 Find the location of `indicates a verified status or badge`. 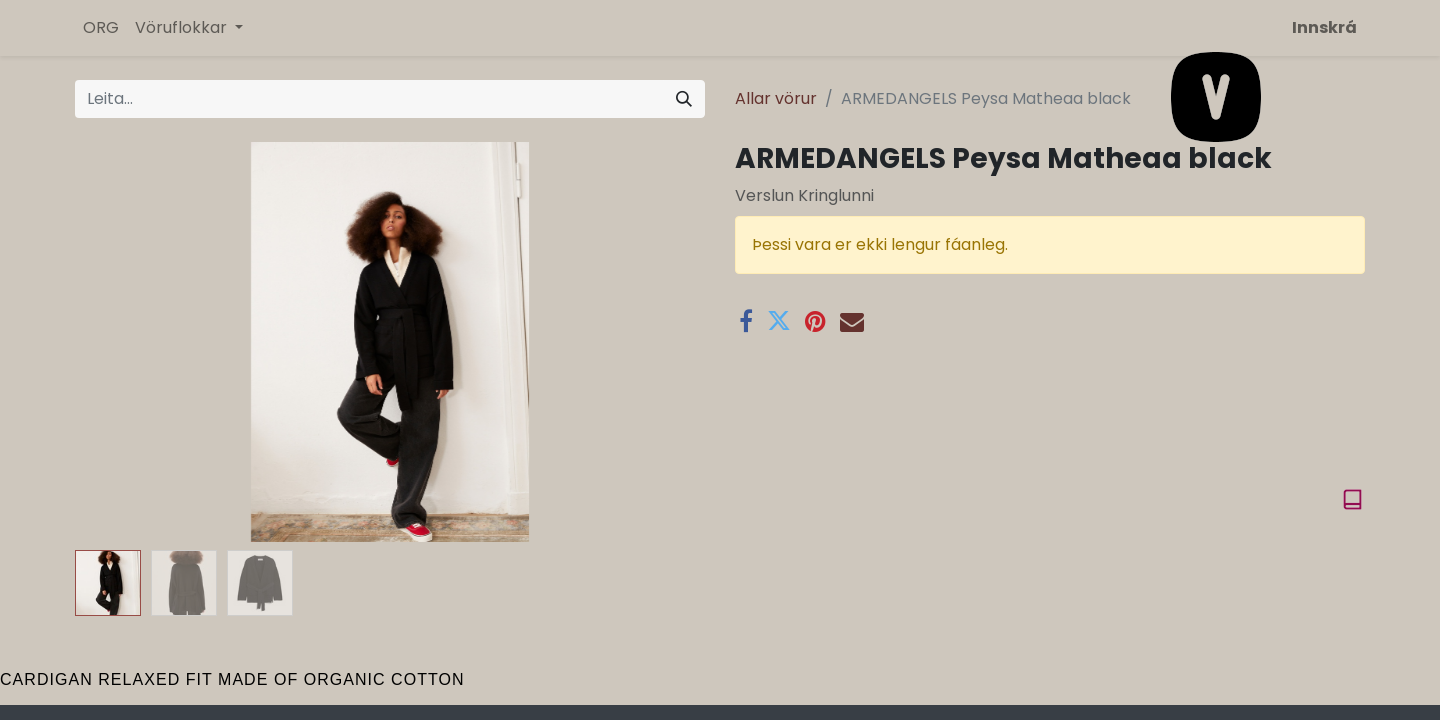

indicates a verified status or badge is located at coordinates (1216, 97).